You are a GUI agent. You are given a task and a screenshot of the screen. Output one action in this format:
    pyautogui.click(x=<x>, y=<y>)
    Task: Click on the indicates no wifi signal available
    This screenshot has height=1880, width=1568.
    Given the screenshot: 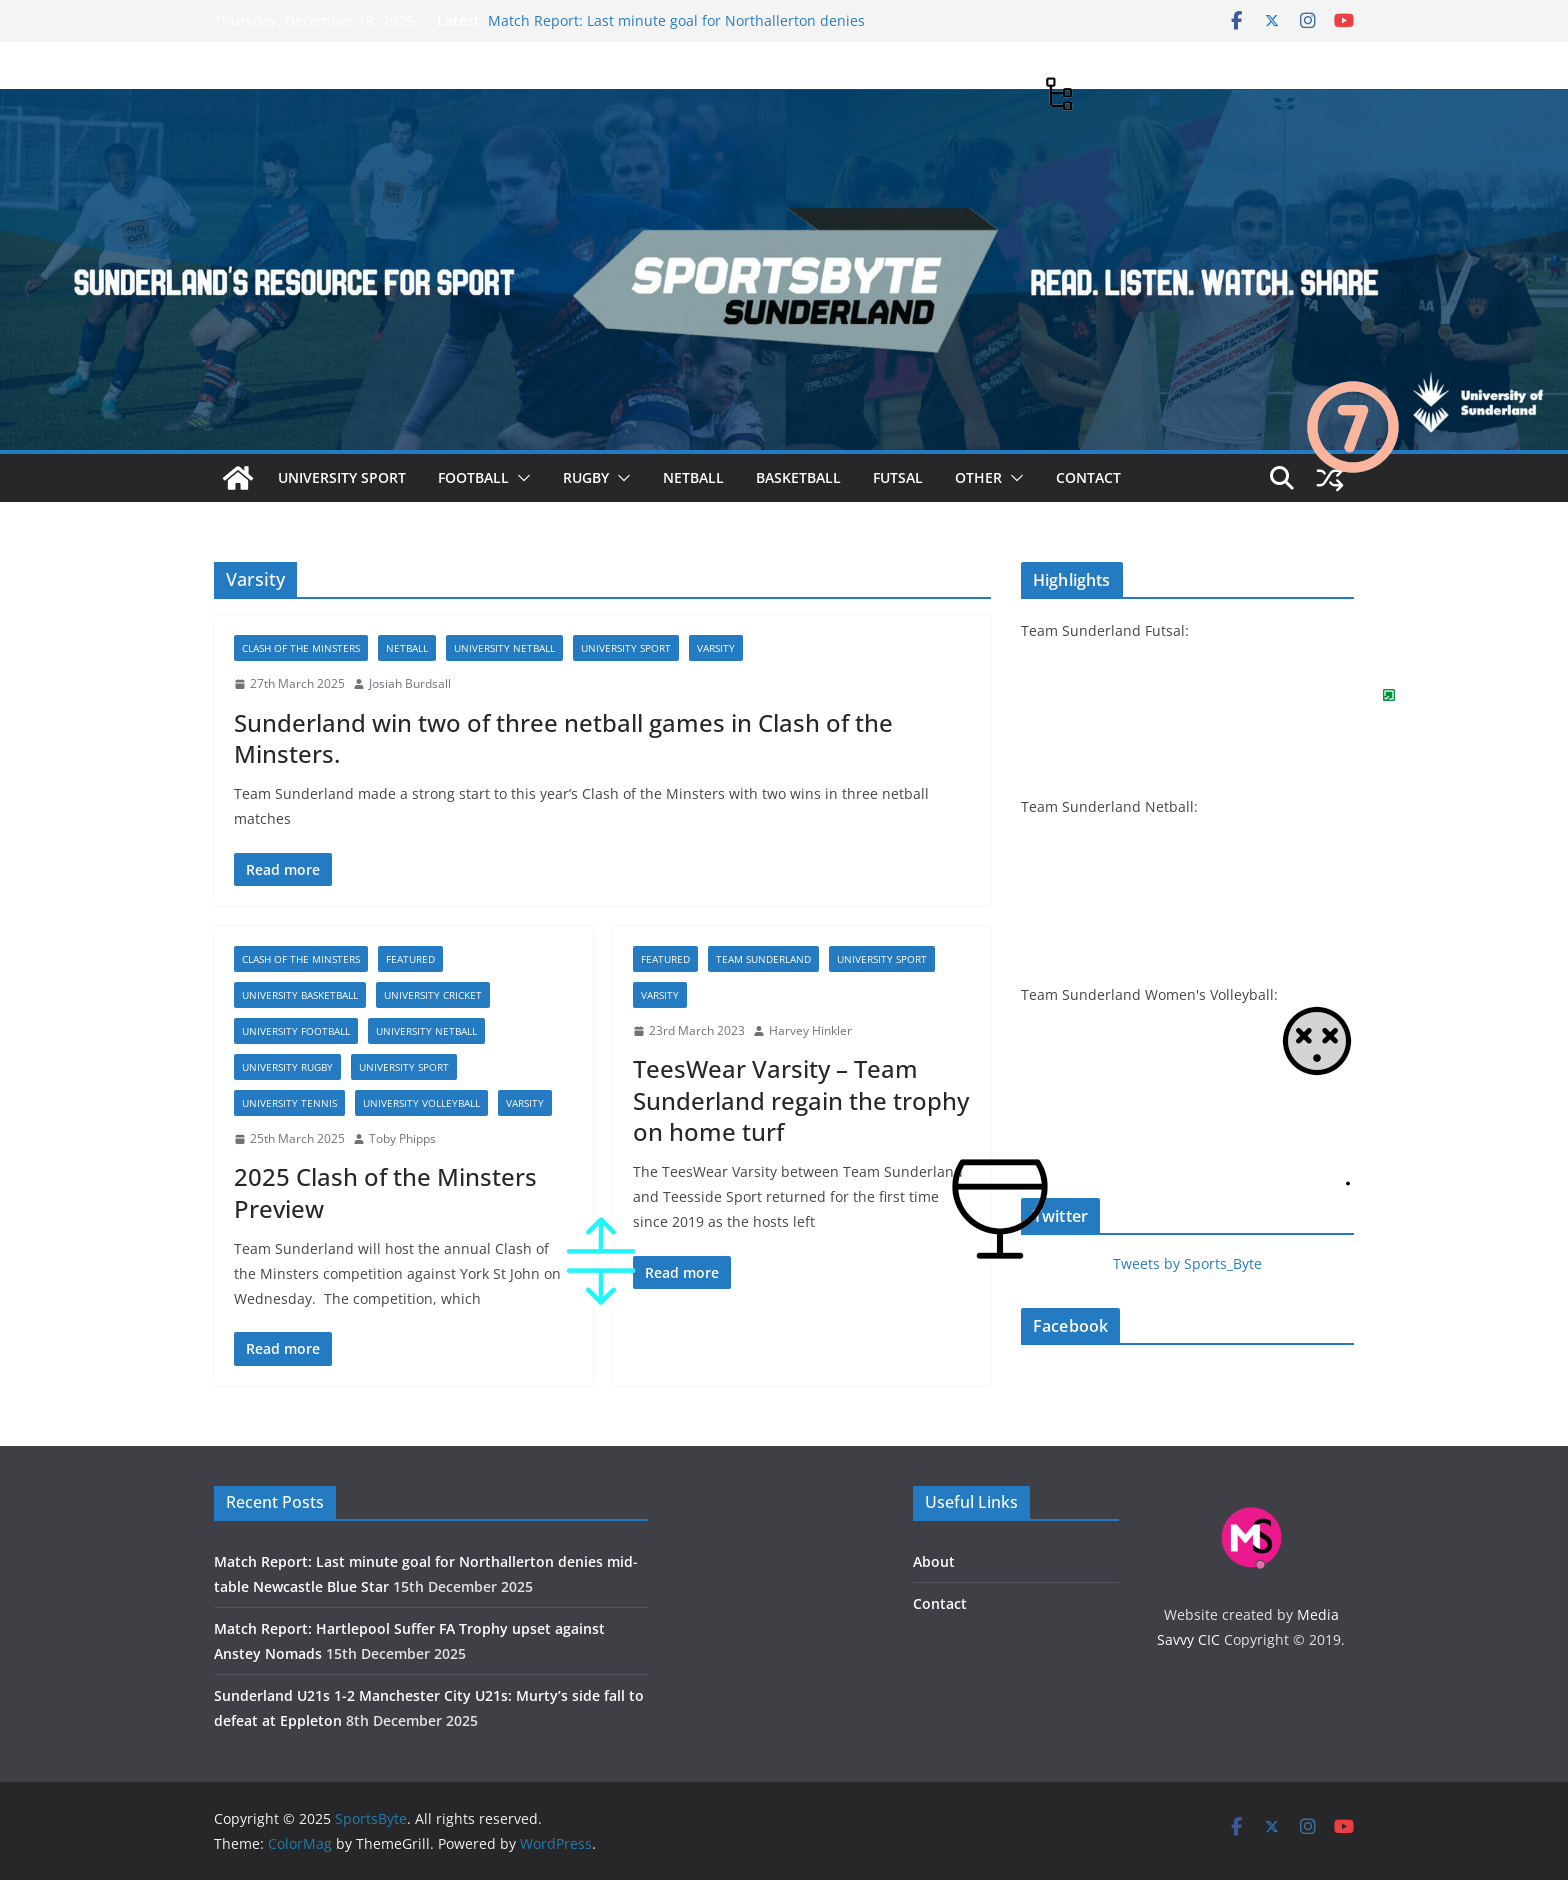 What is the action you would take?
    pyautogui.click(x=1348, y=1174)
    